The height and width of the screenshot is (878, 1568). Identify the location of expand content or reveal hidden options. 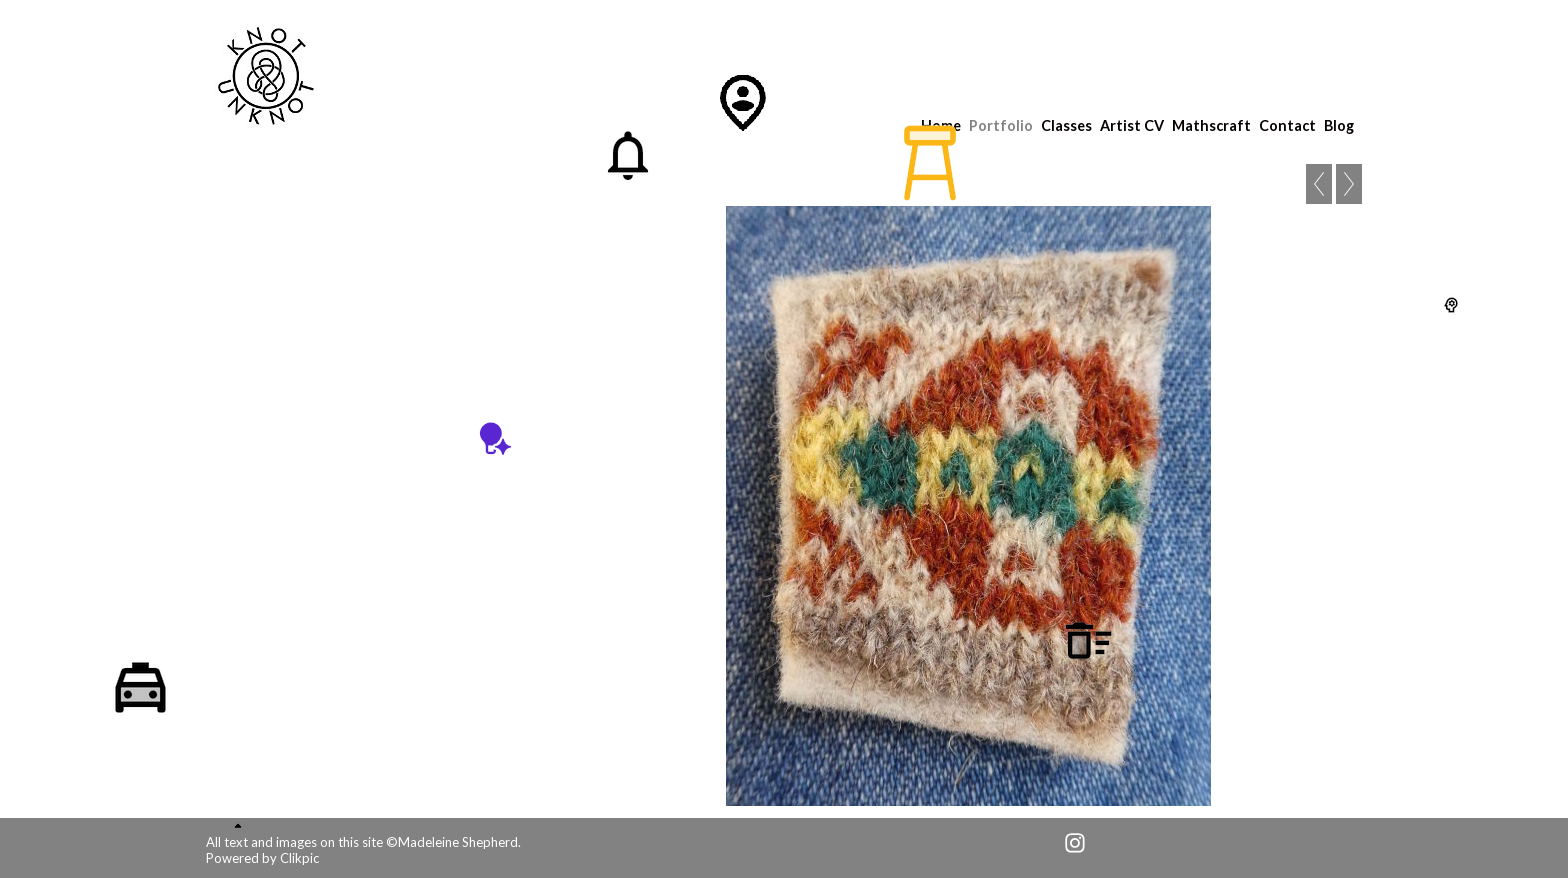
(238, 826).